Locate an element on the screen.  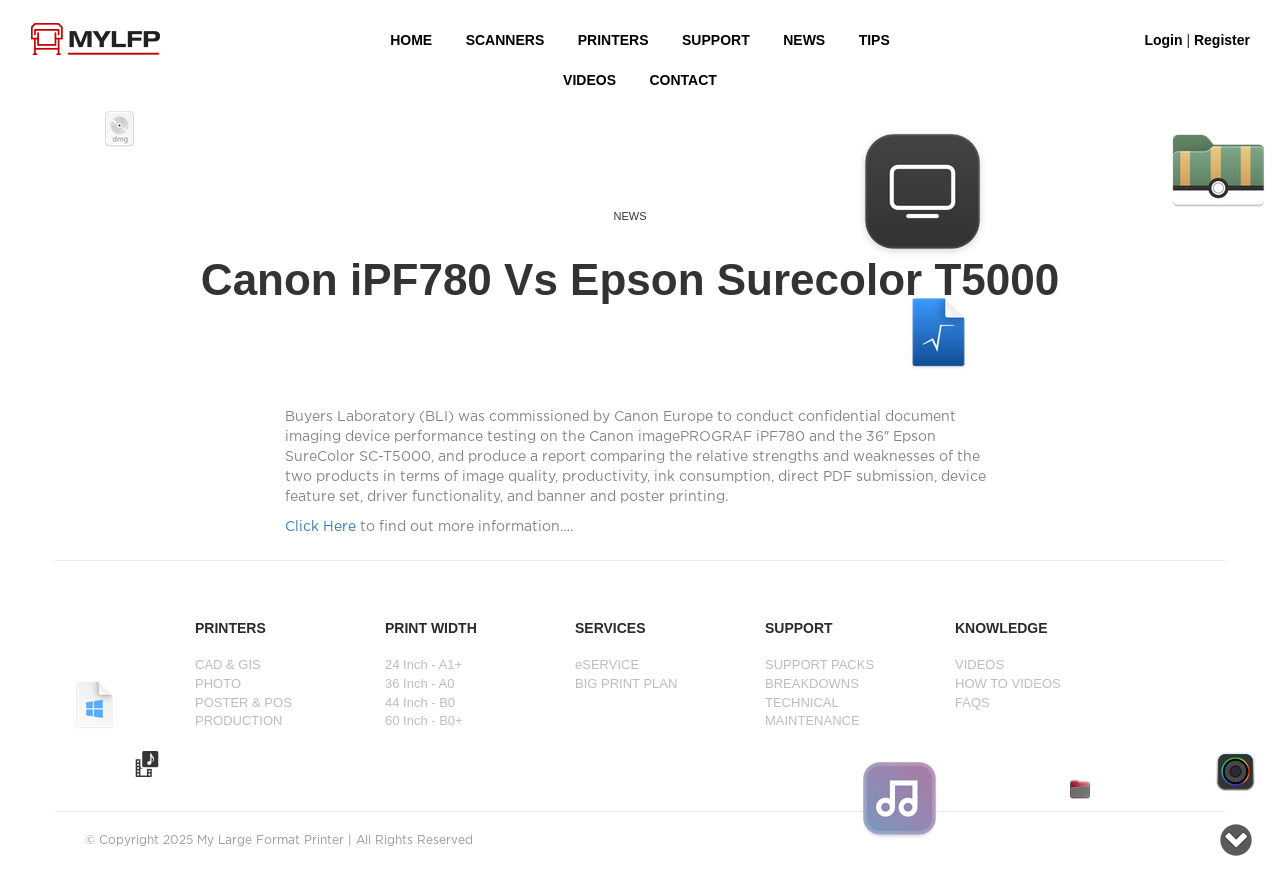
a windows executable or application file is located at coordinates (94, 705).